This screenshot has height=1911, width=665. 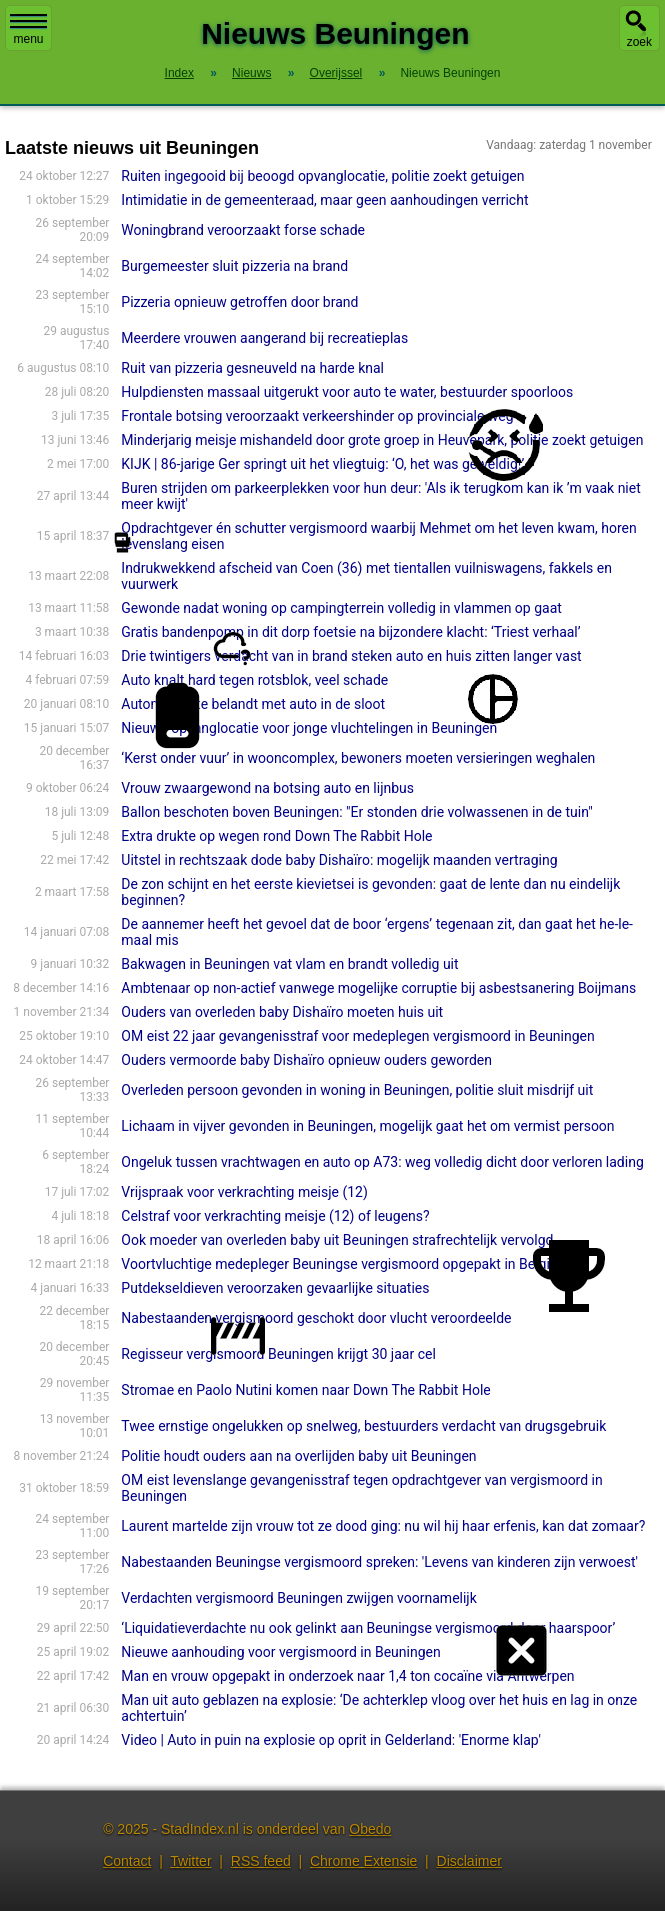 I want to click on view data breakdown or statistics, so click(x=493, y=699).